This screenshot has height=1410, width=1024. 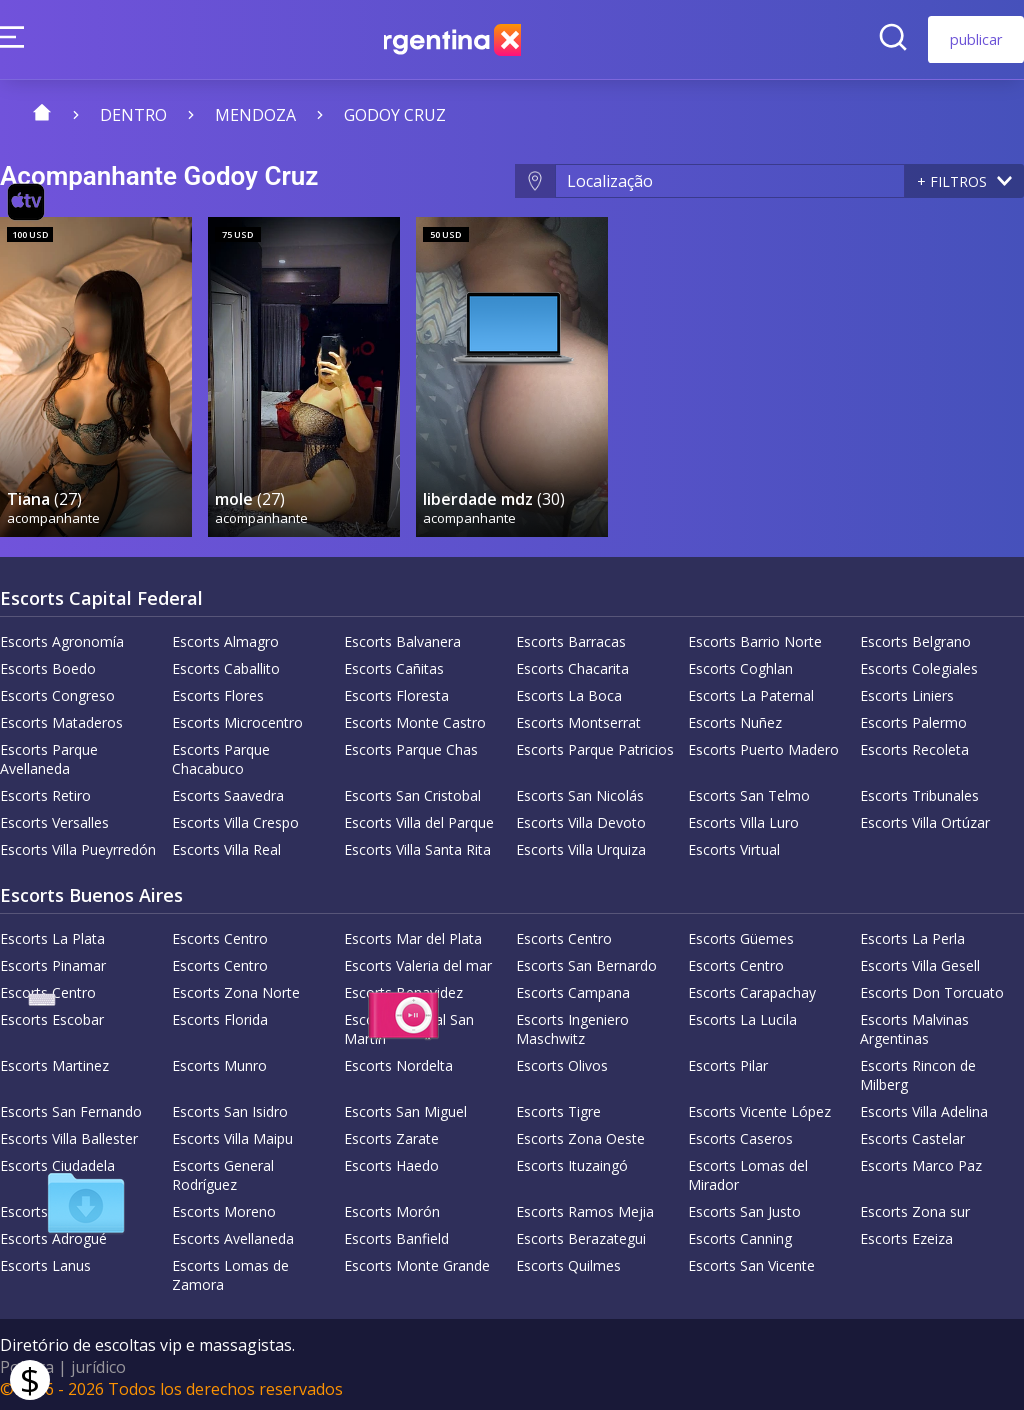 What do you see at coordinates (42, 1000) in the screenshot?
I see `indicates keyboard connected or active` at bounding box center [42, 1000].